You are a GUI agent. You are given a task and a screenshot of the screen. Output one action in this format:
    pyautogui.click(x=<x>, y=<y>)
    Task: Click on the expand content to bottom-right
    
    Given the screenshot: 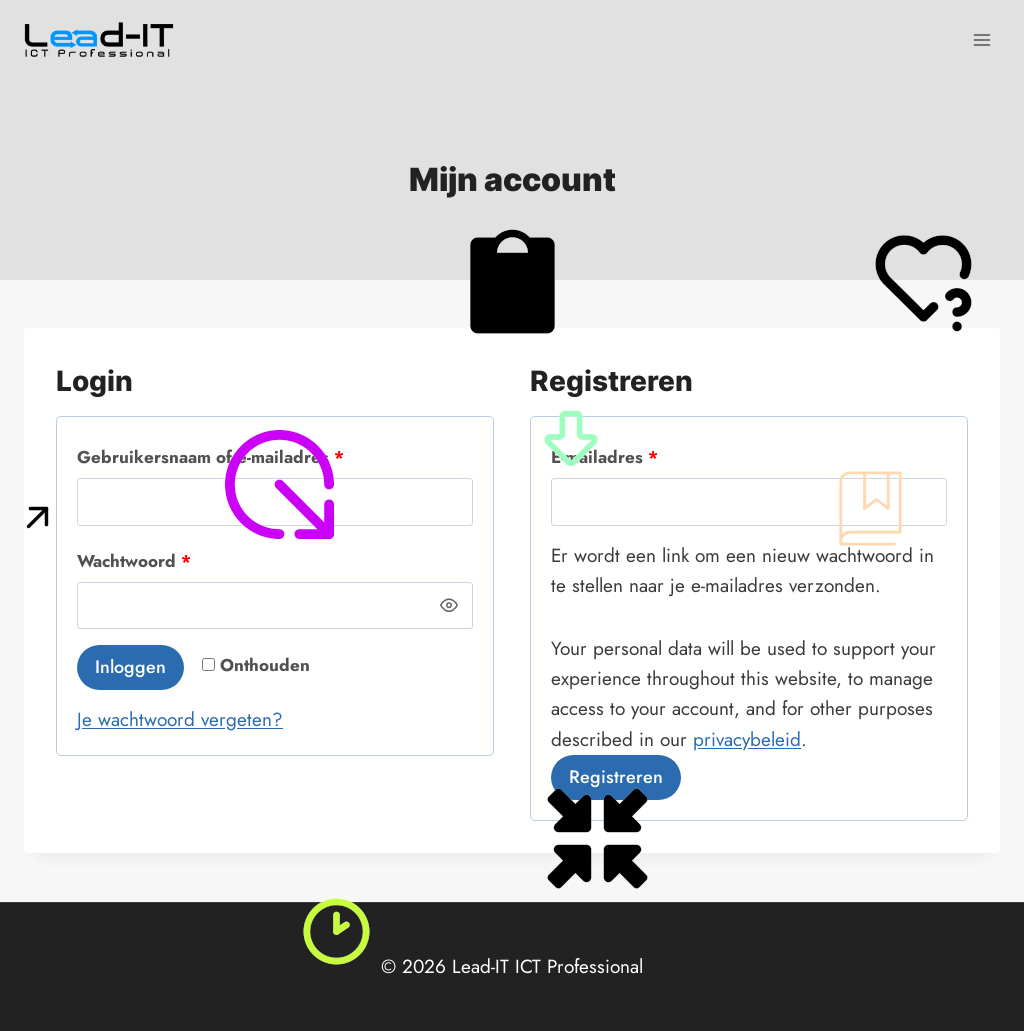 What is the action you would take?
    pyautogui.click(x=279, y=484)
    